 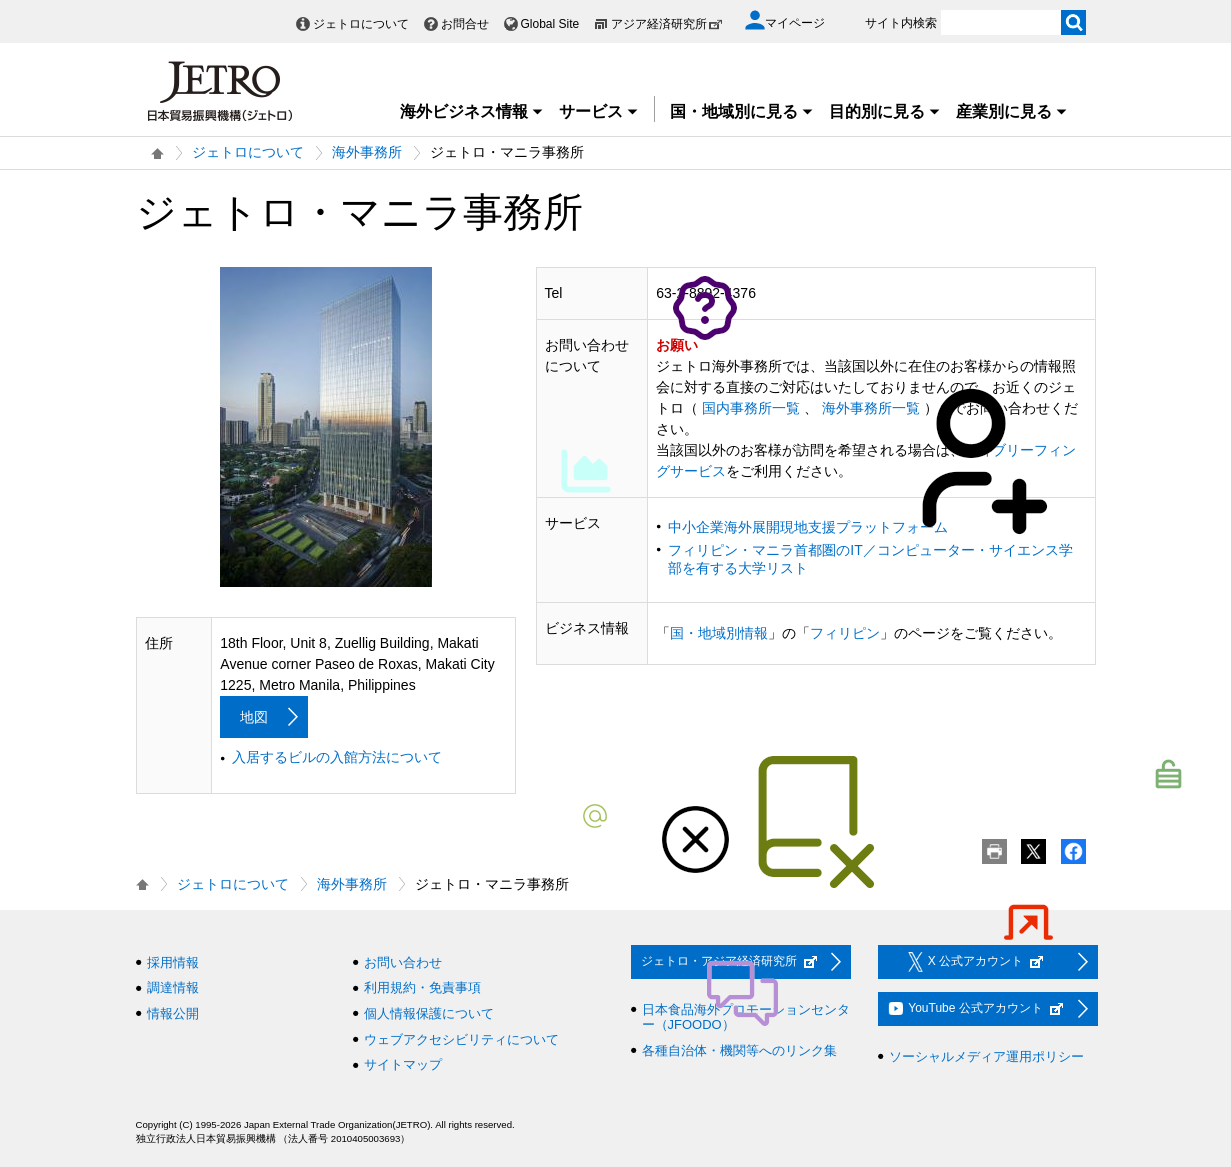 I want to click on open link in a new tab or window, so click(x=1028, y=921).